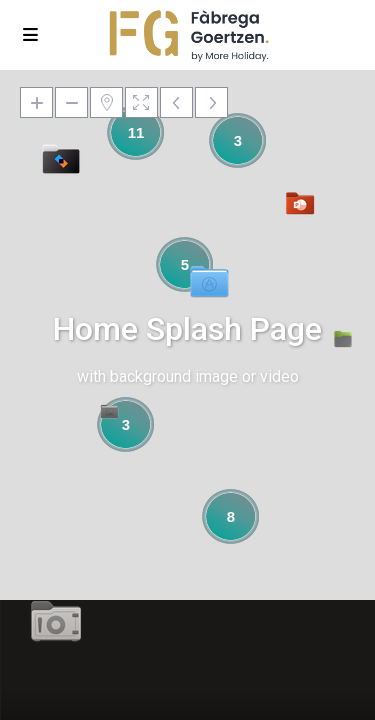 This screenshot has width=375, height=720. Describe the element at coordinates (61, 160) in the screenshot. I see `folder containing JetBrains Ktor project files` at that location.